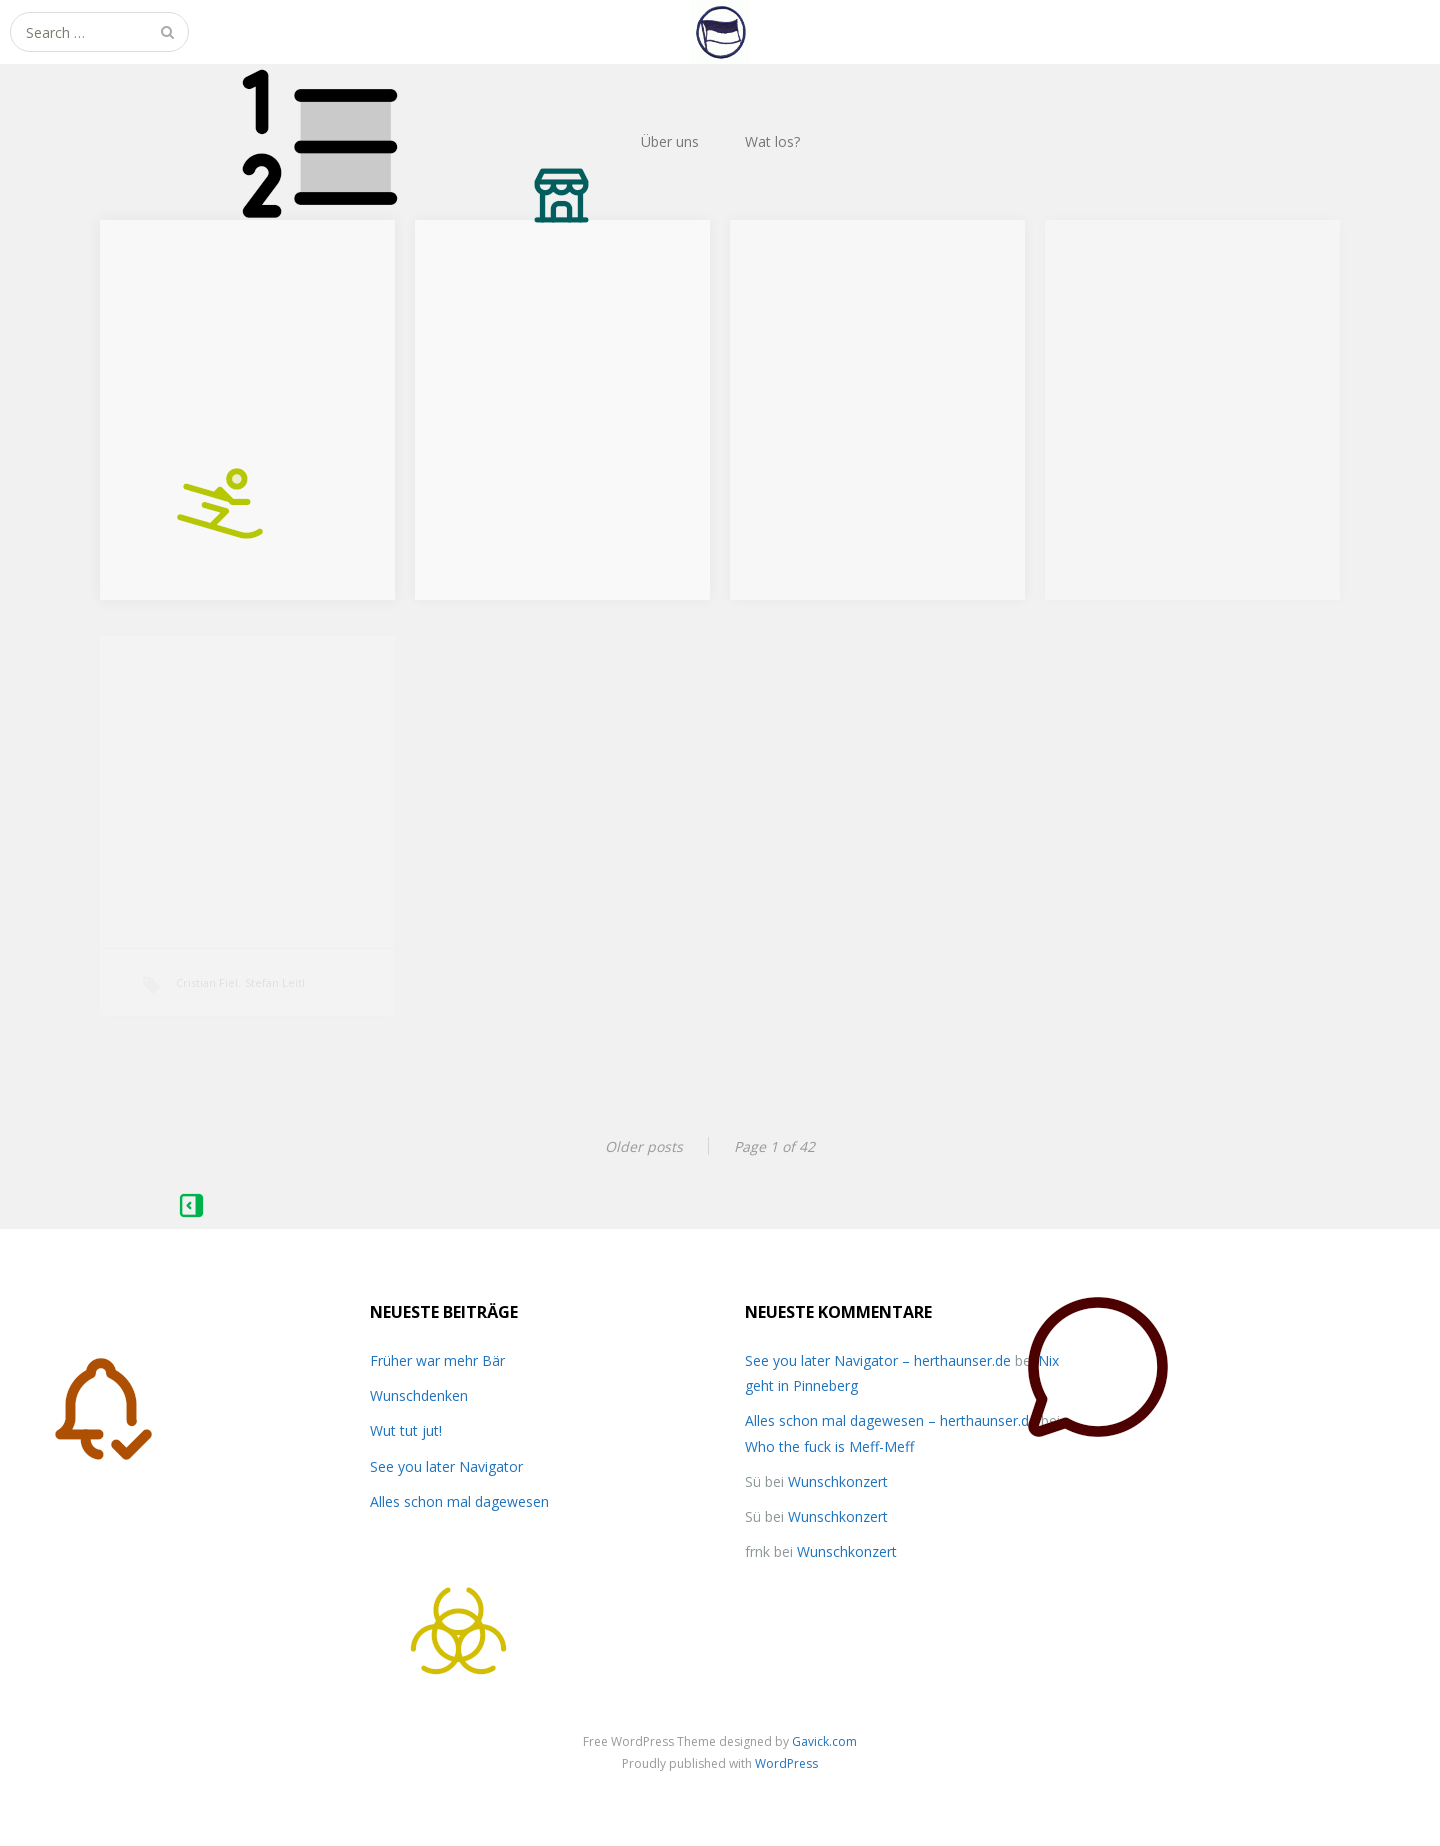 The image size is (1440, 1846). Describe the element at coordinates (220, 505) in the screenshot. I see `access skiing or winter sports activities` at that location.